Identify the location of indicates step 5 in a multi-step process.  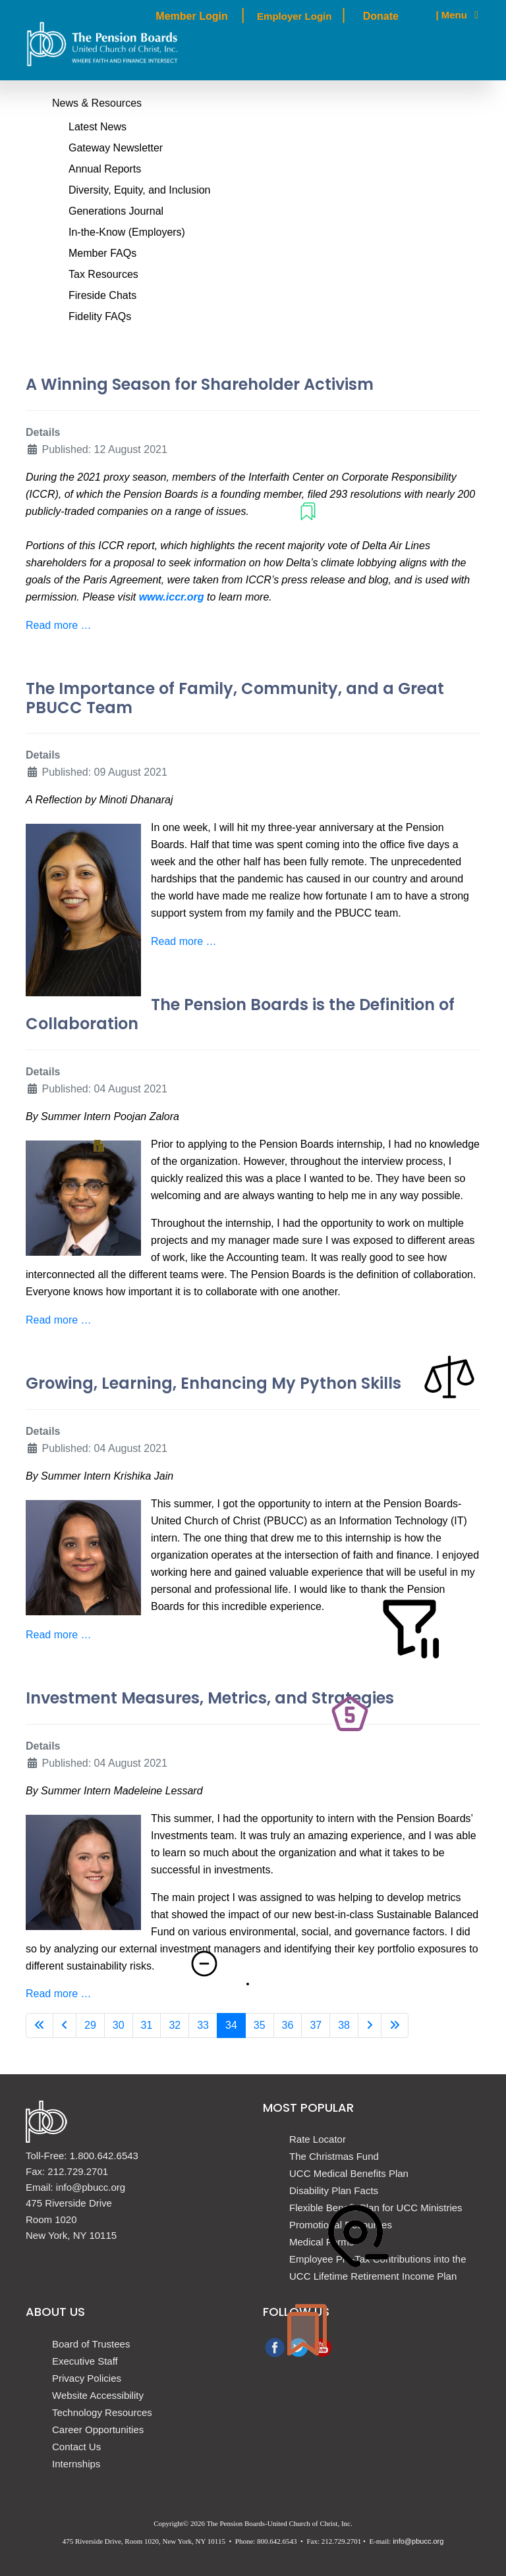
(350, 1715).